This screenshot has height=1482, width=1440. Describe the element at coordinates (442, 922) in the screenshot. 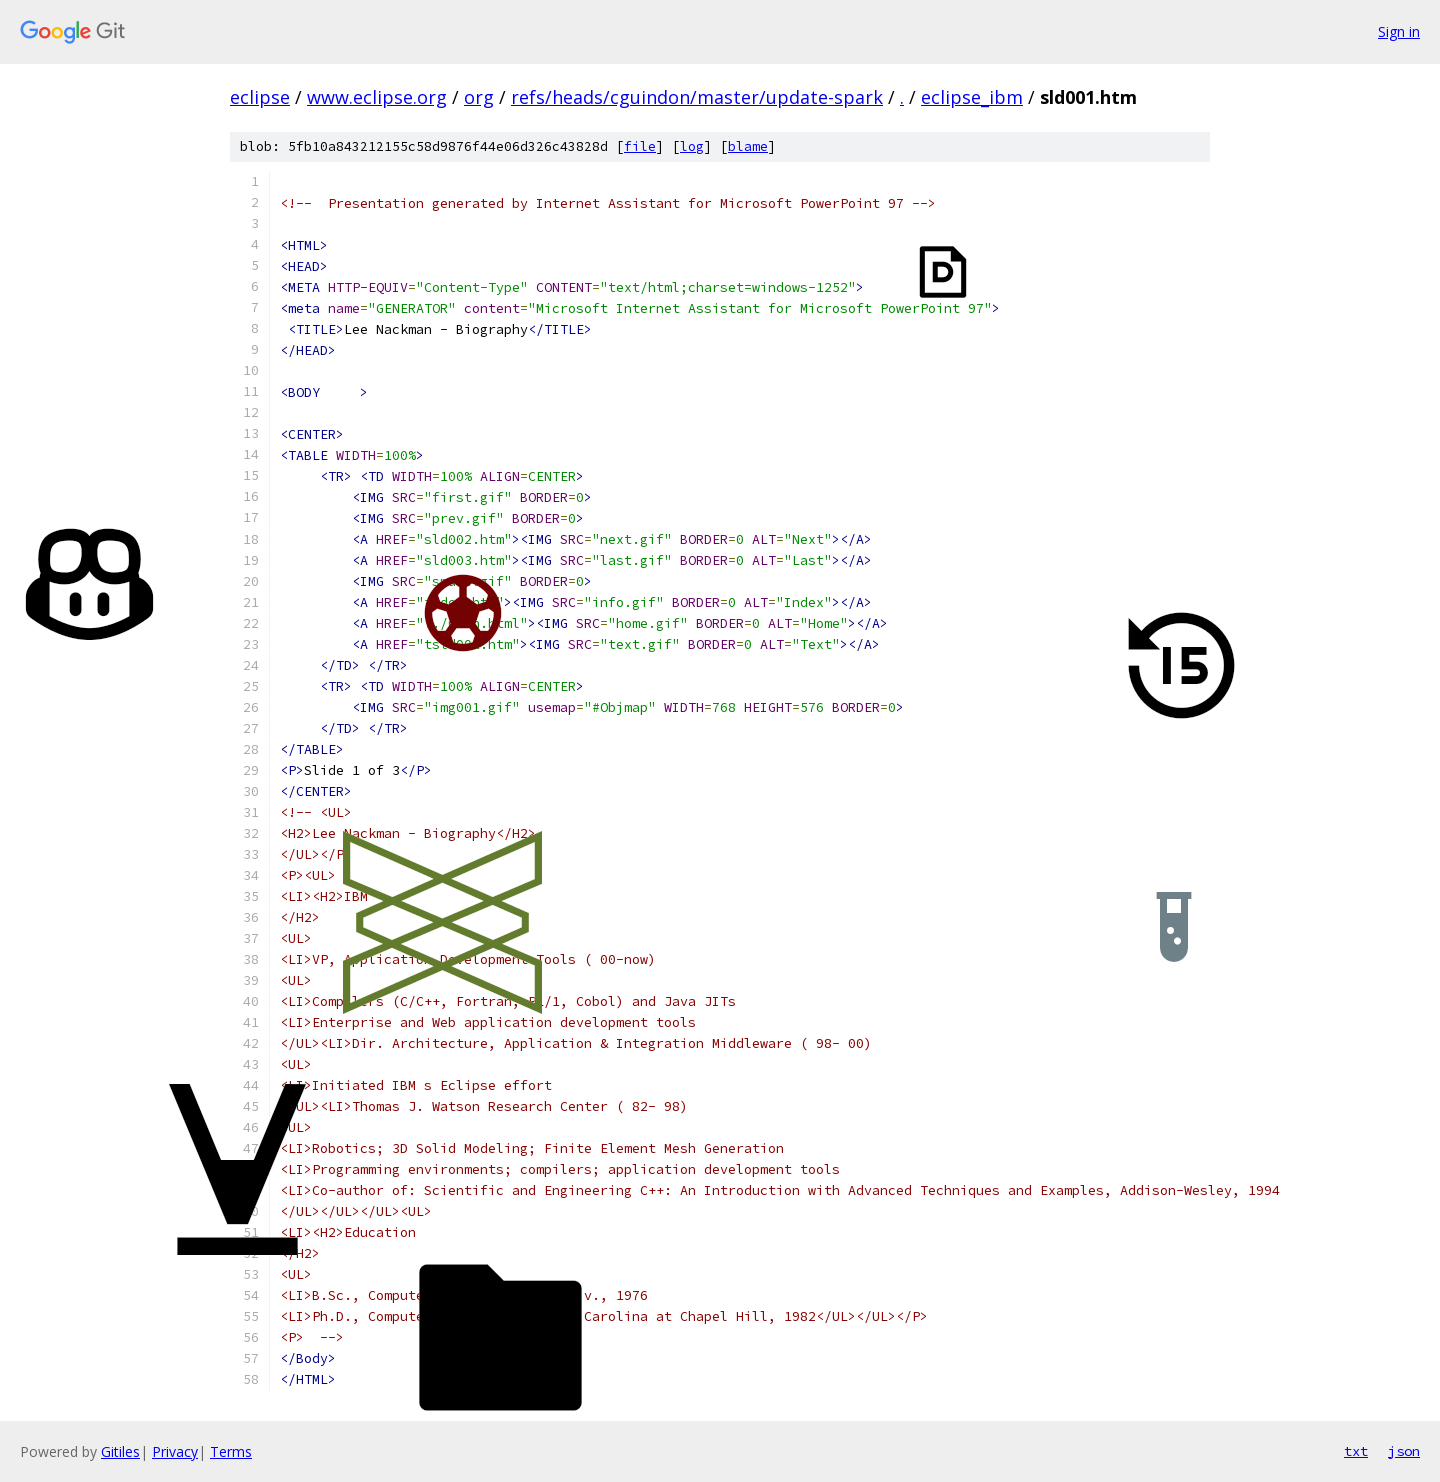

I see `posit brand logo` at that location.